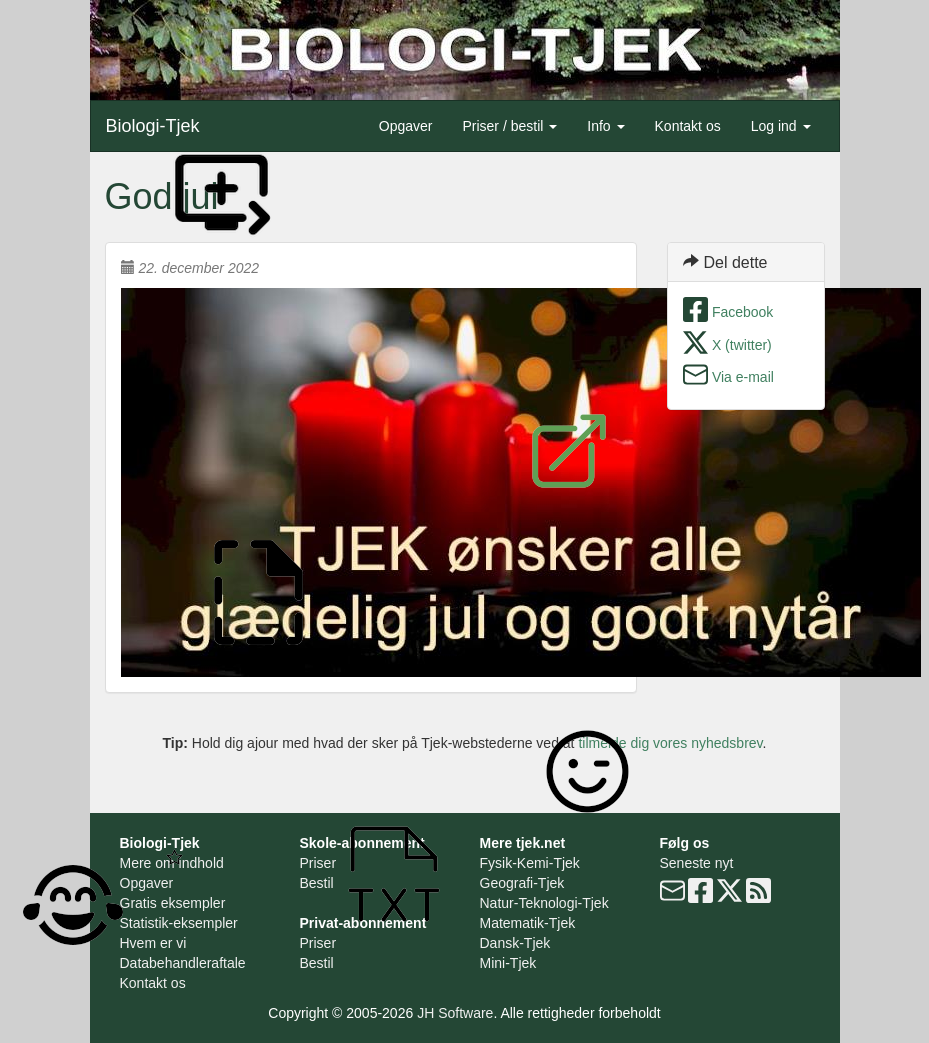 This screenshot has width=929, height=1043. What do you see at coordinates (174, 857) in the screenshot?
I see `add to favorites` at bounding box center [174, 857].